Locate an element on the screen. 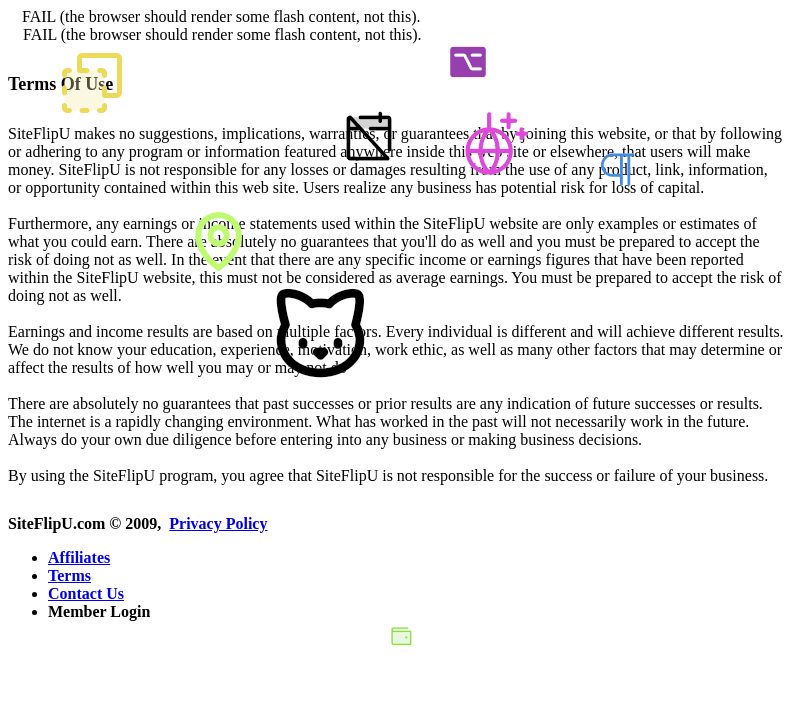 The width and height of the screenshot is (785, 720). format text as a paragraph is located at coordinates (618, 169).